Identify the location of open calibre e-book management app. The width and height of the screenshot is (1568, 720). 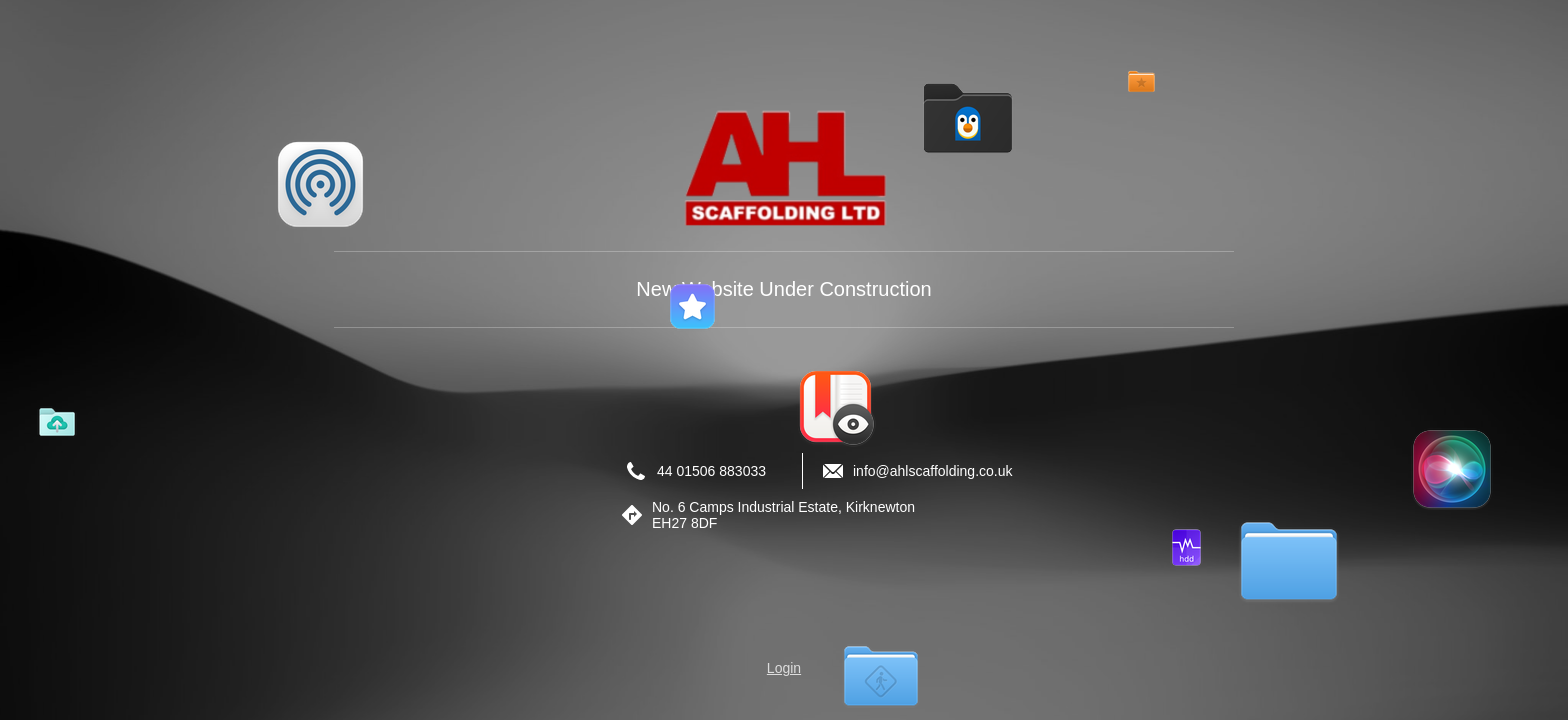
(835, 406).